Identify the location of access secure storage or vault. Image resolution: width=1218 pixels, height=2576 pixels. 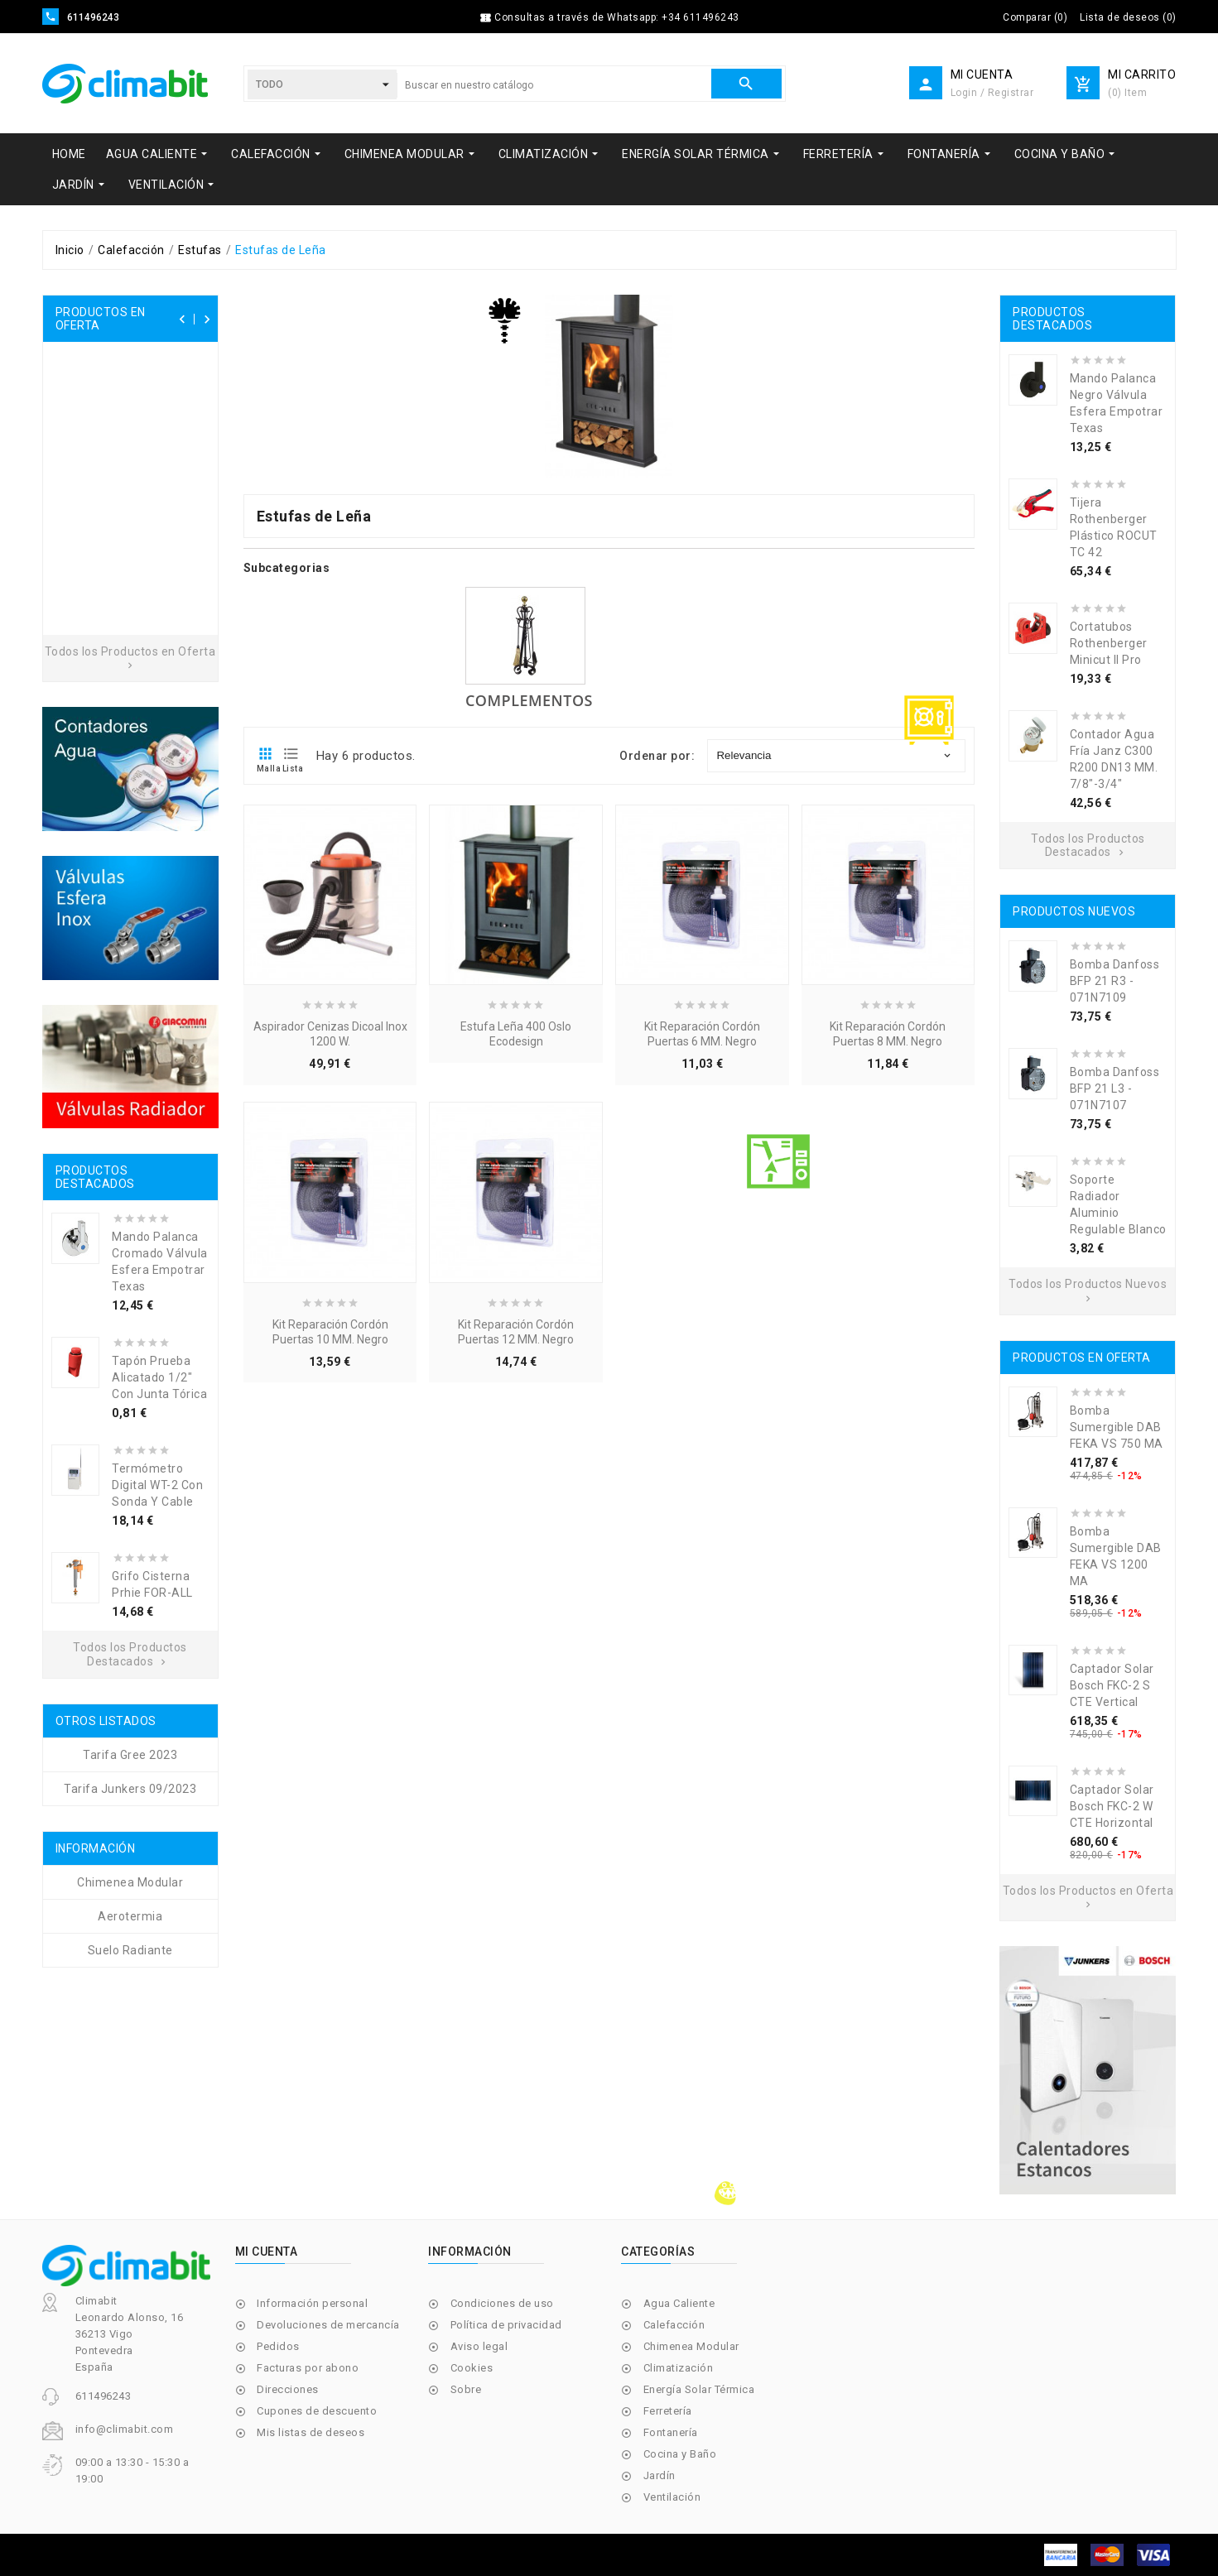
(929, 720).